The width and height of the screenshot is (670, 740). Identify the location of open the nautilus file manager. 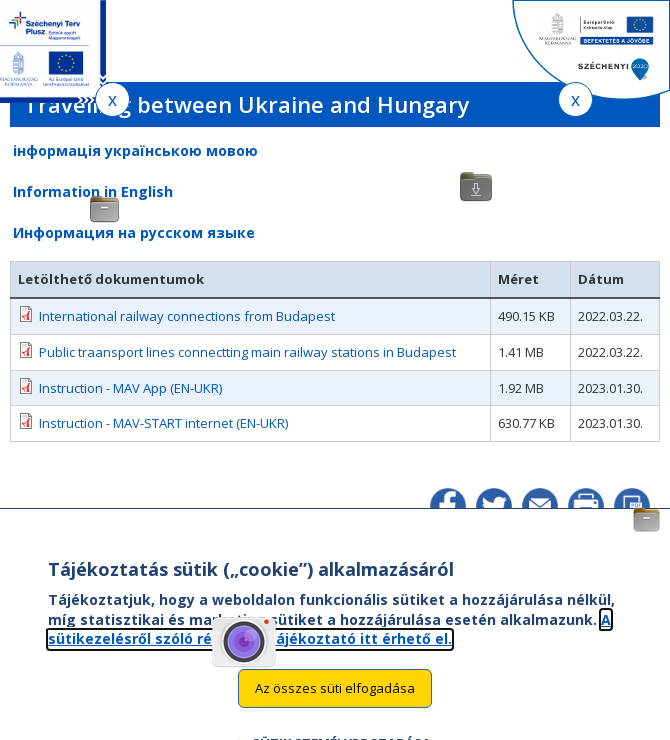
(104, 208).